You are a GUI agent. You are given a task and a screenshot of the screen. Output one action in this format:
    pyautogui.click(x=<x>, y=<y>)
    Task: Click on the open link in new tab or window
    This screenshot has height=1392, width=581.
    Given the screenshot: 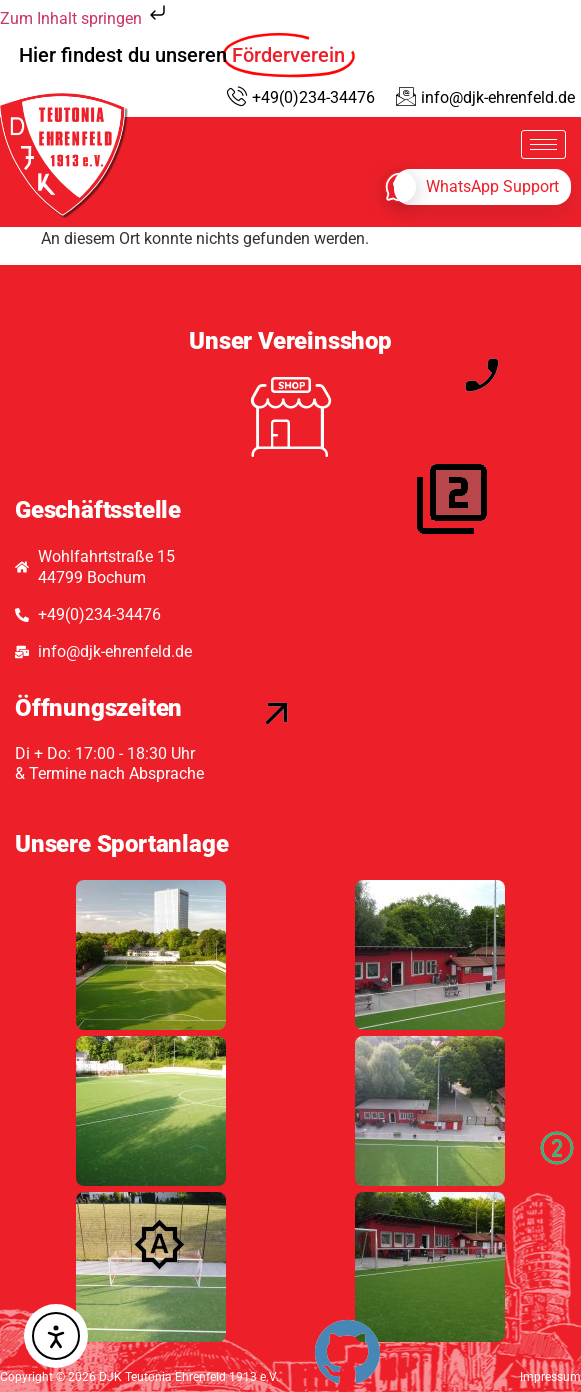 What is the action you would take?
    pyautogui.click(x=276, y=713)
    